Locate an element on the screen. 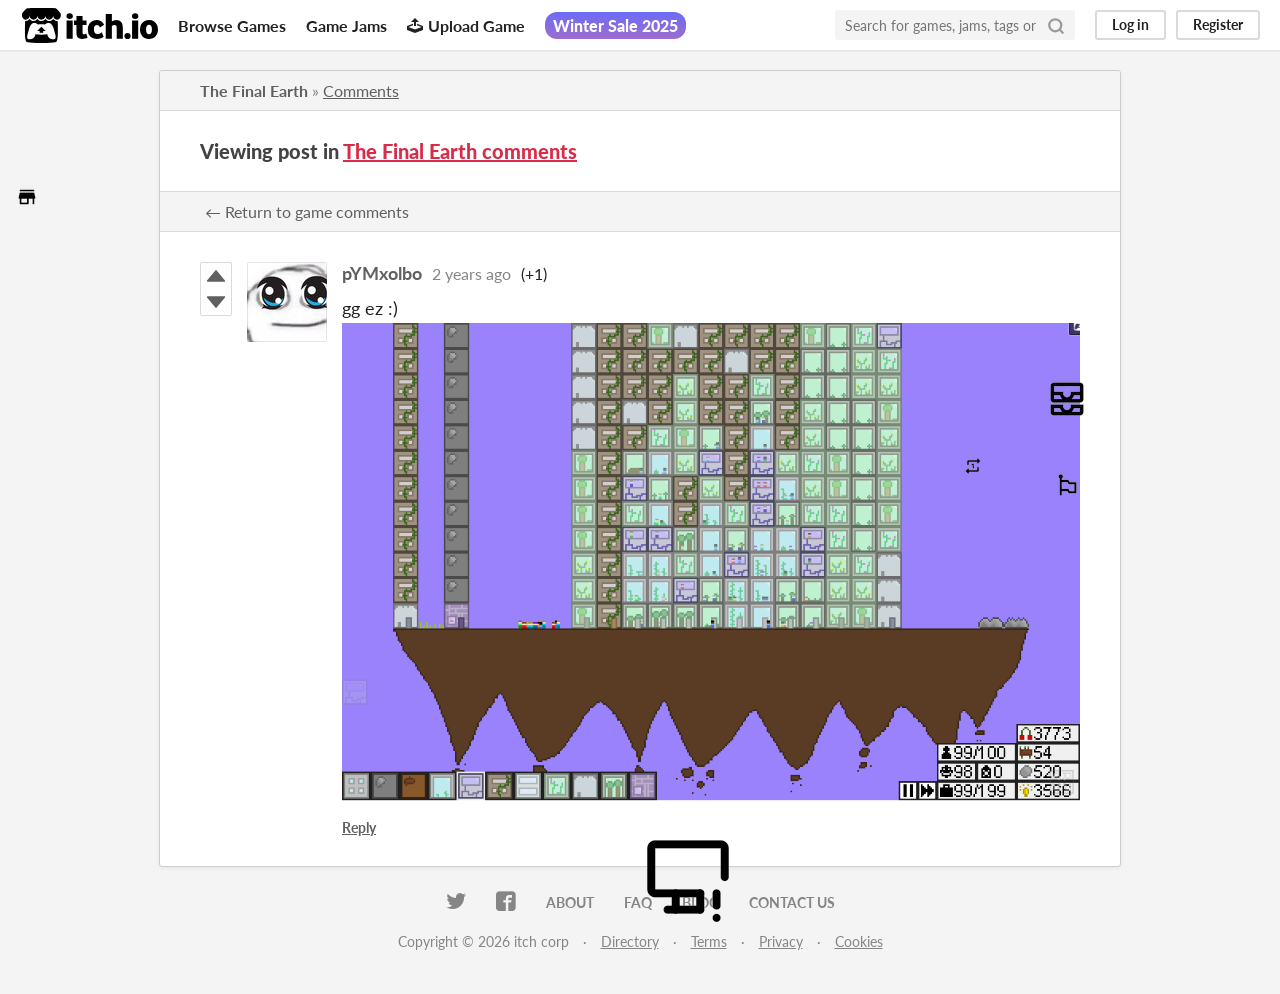  access flag emoji options is located at coordinates (1067, 485).